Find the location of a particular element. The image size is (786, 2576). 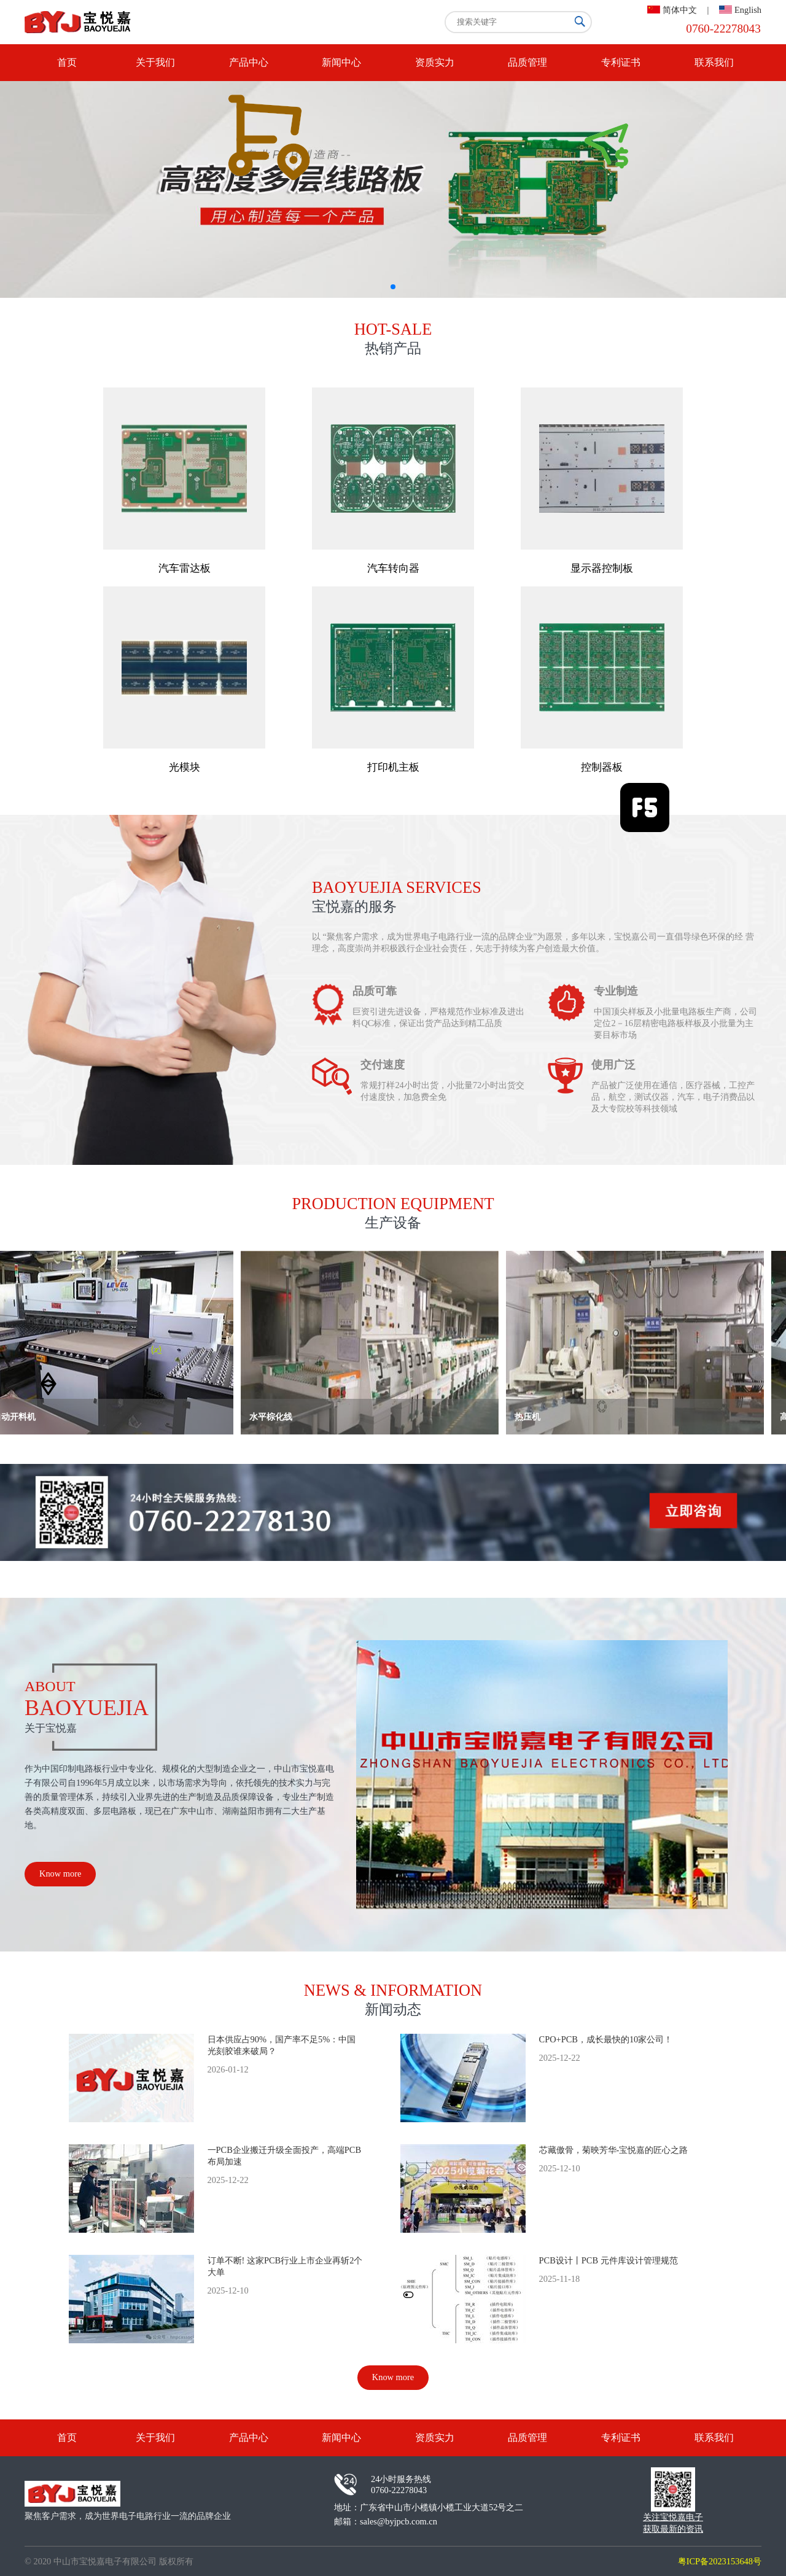

toggle switch in off position is located at coordinates (408, 2295).